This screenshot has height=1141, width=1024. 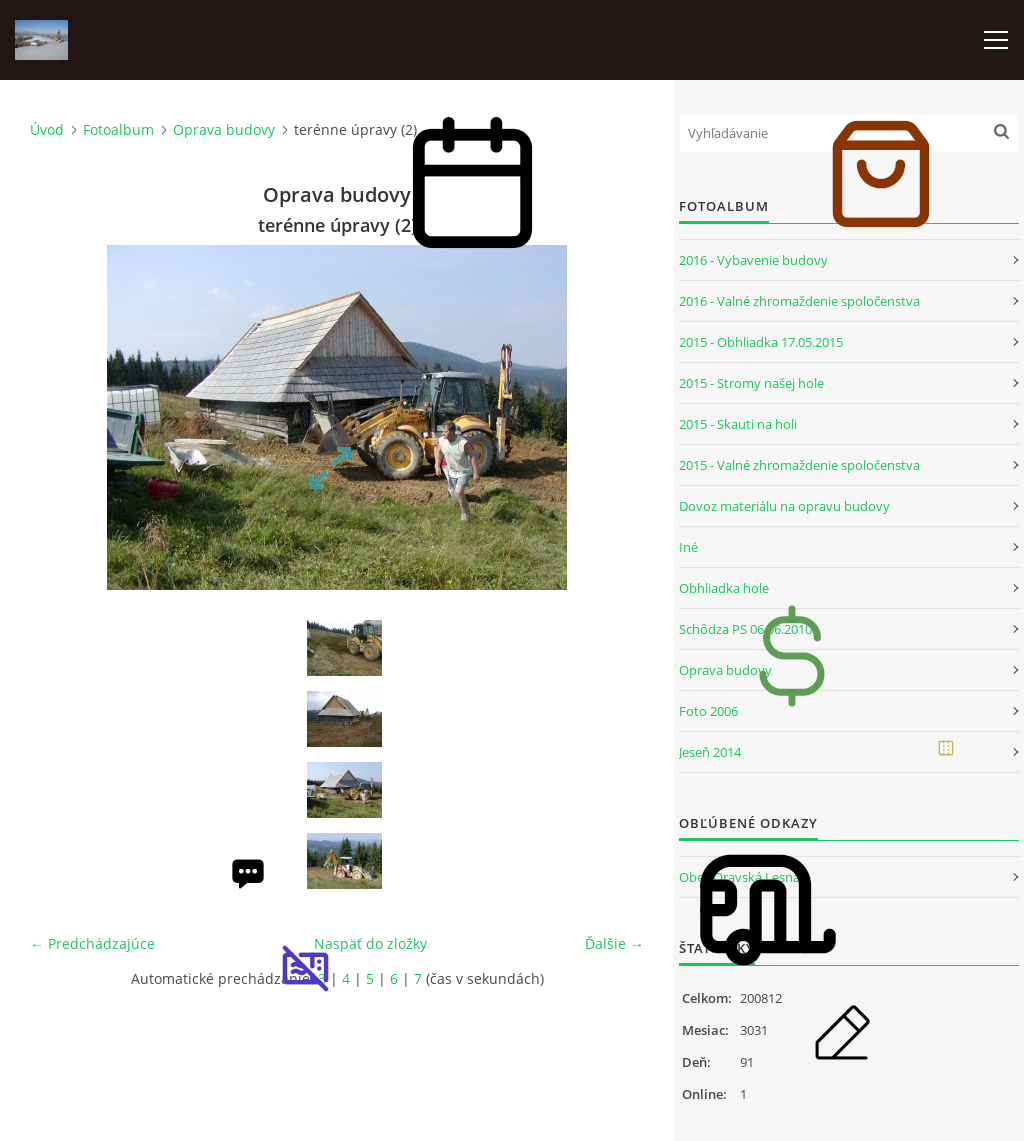 What do you see at coordinates (792, 656) in the screenshot?
I see `view pricing or payment options` at bounding box center [792, 656].